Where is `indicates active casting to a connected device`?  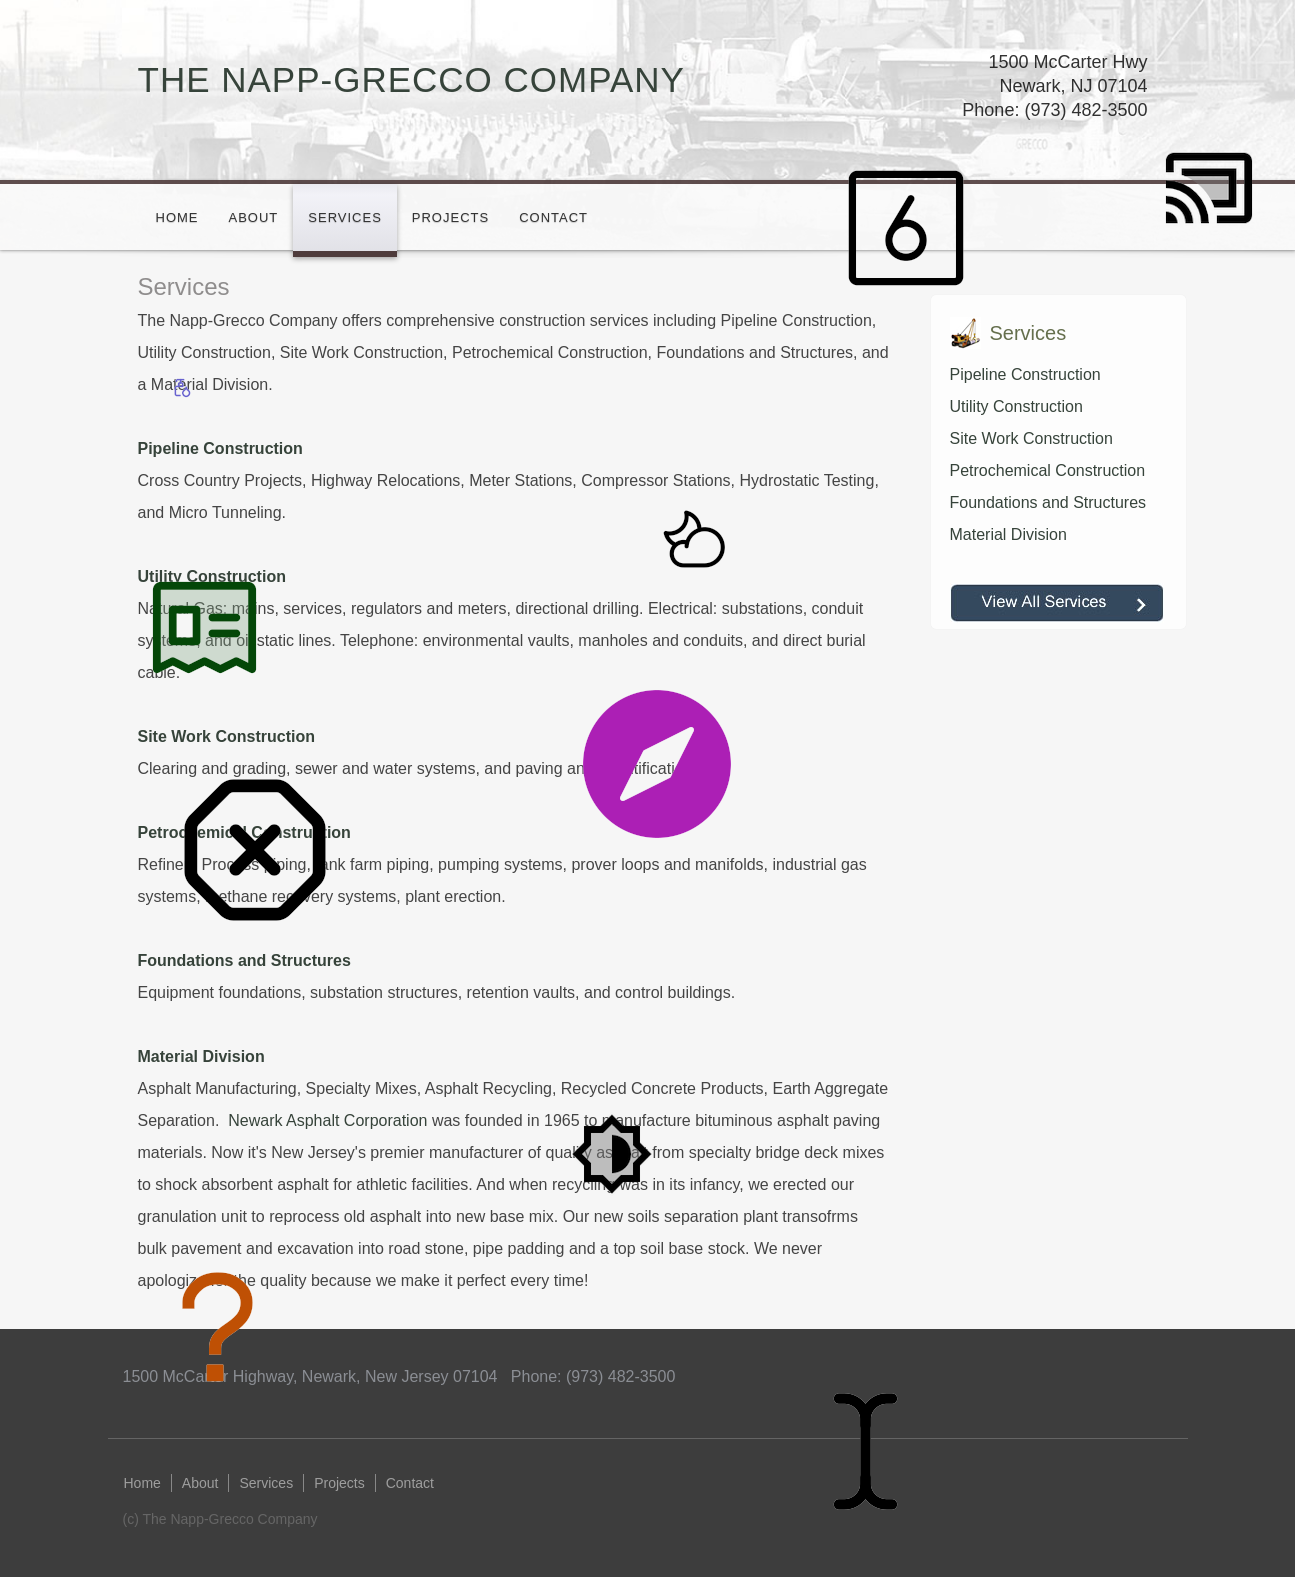
indicates active casting to a connected device is located at coordinates (1209, 188).